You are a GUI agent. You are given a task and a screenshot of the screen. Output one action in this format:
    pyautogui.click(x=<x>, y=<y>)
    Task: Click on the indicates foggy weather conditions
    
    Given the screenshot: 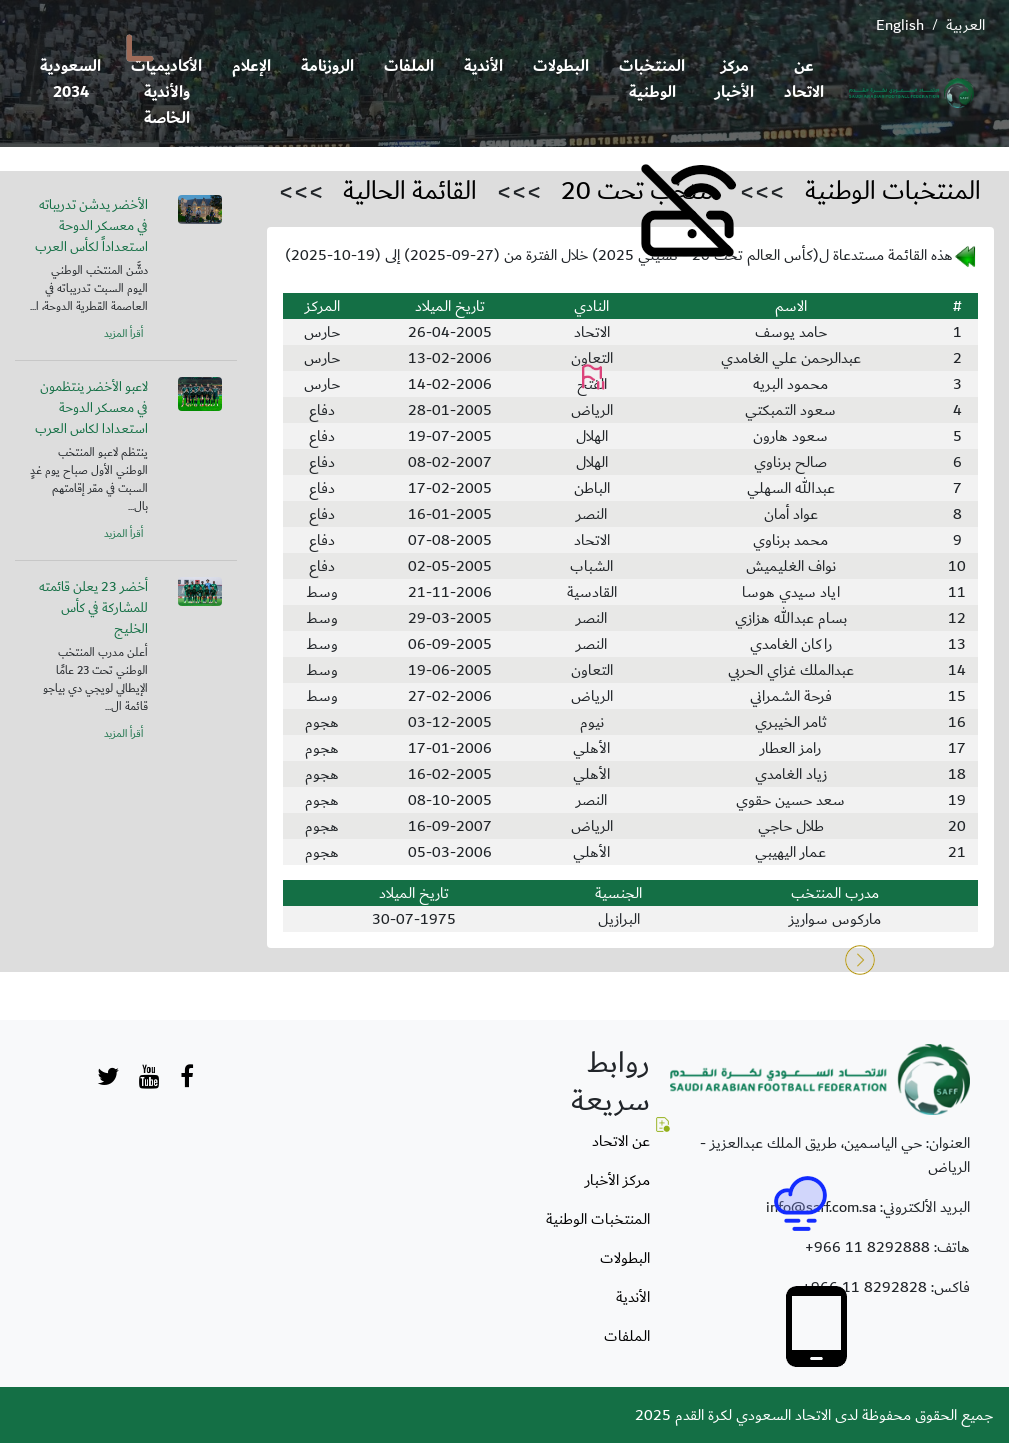 What is the action you would take?
    pyautogui.click(x=800, y=1202)
    